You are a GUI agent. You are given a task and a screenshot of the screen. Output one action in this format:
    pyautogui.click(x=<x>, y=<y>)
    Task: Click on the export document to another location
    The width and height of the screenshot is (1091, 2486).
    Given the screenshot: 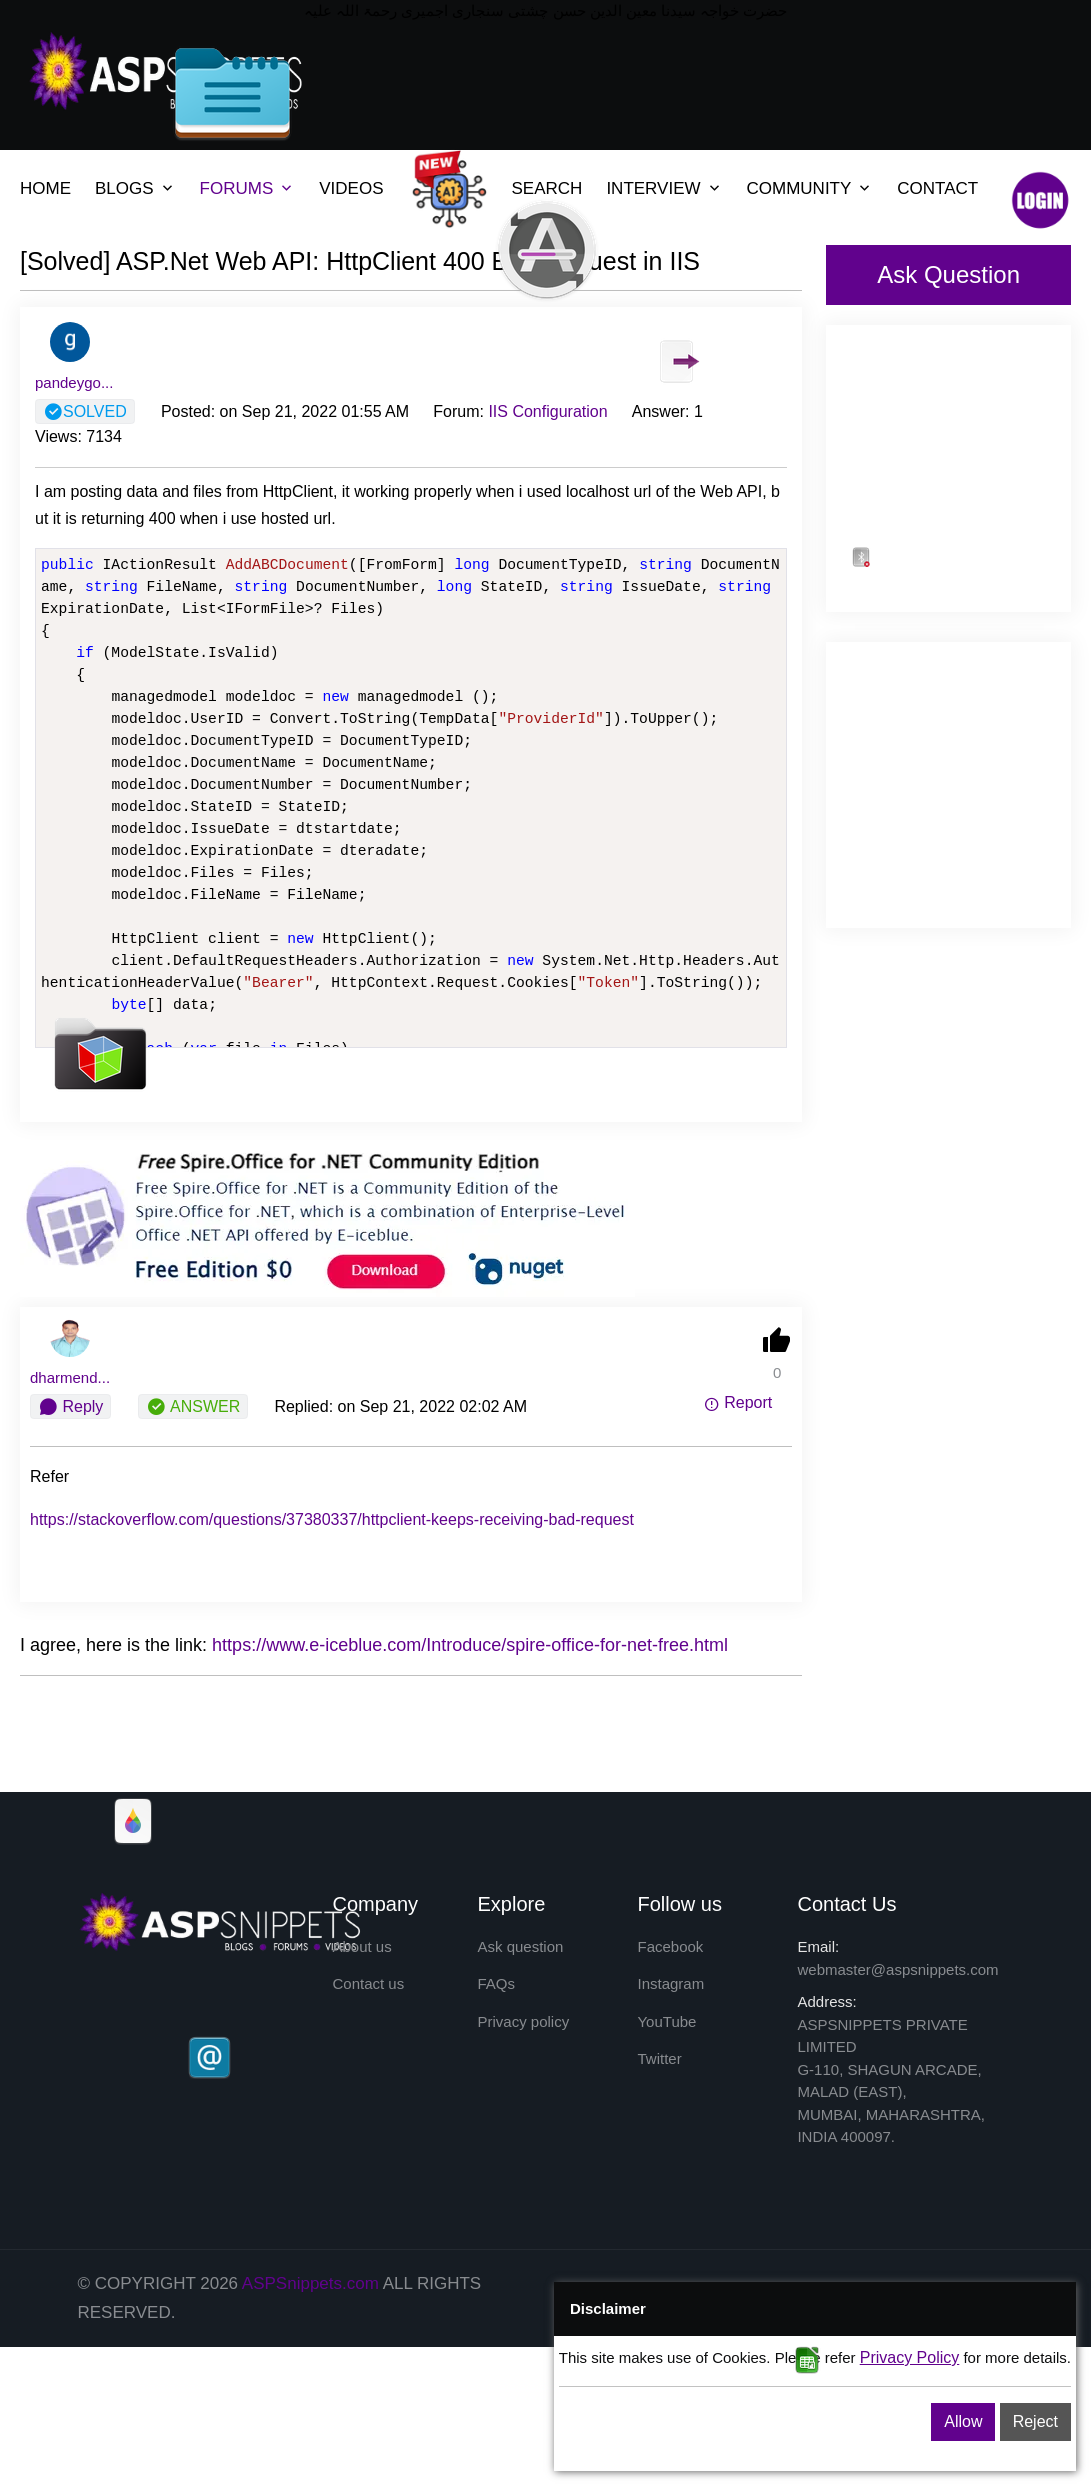 What is the action you would take?
    pyautogui.click(x=676, y=361)
    